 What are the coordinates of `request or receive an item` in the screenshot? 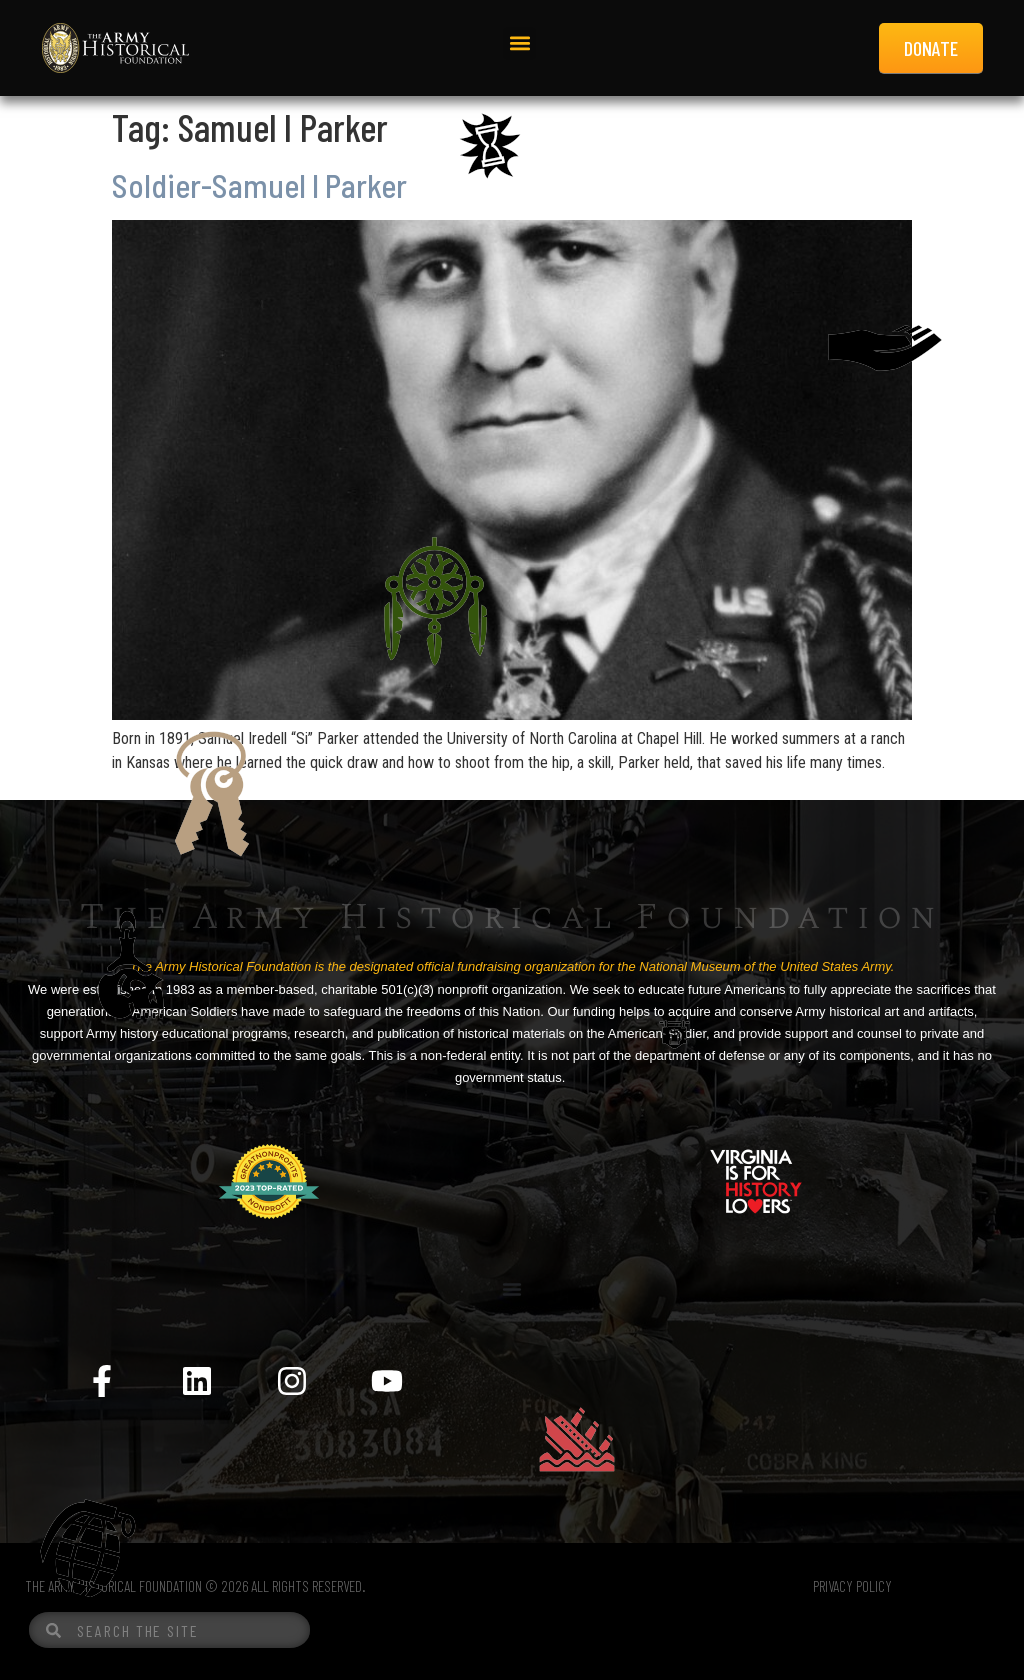 It's located at (885, 348).